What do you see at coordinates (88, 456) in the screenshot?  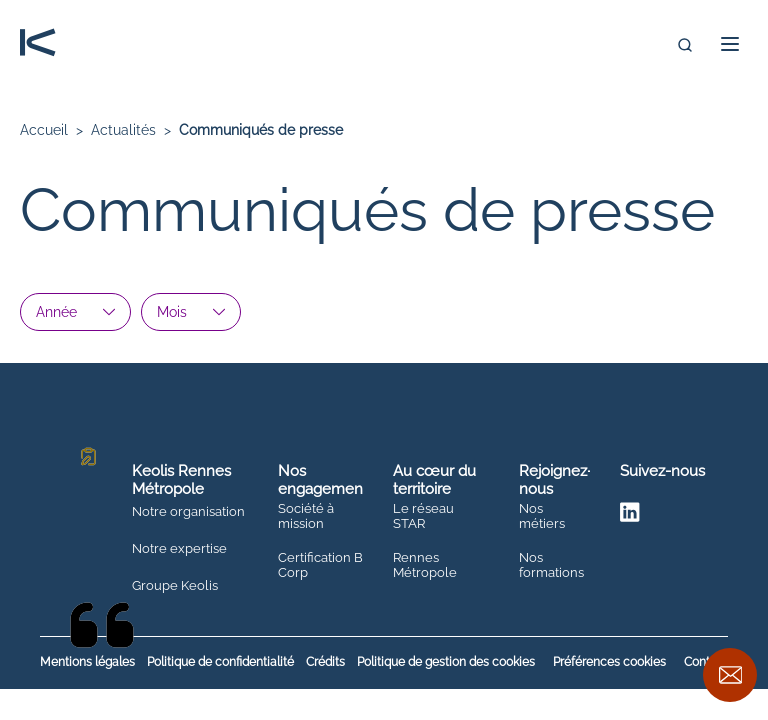 I see `edit clipboard contents` at bounding box center [88, 456].